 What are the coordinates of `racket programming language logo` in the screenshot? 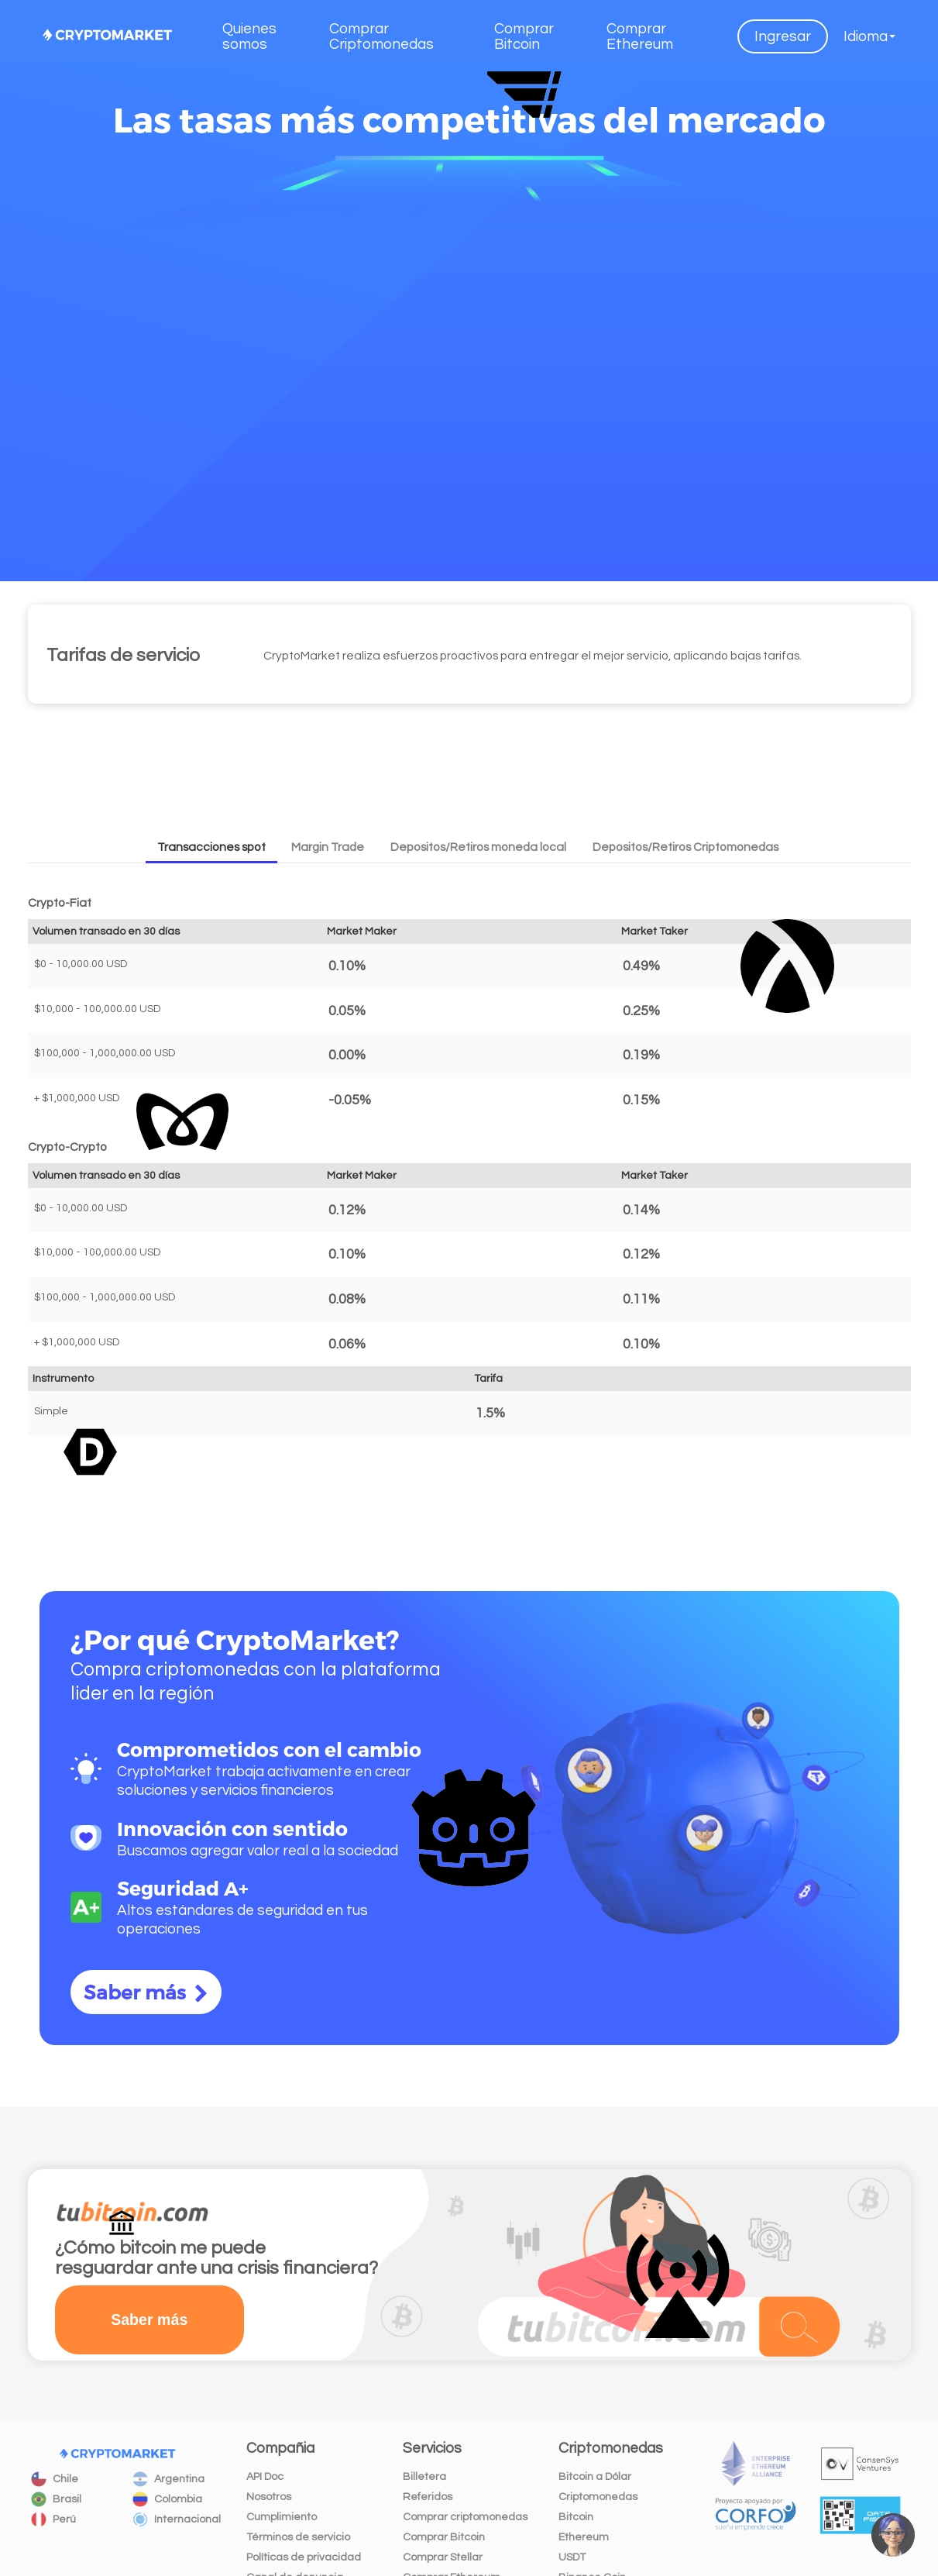 It's located at (787, 966).